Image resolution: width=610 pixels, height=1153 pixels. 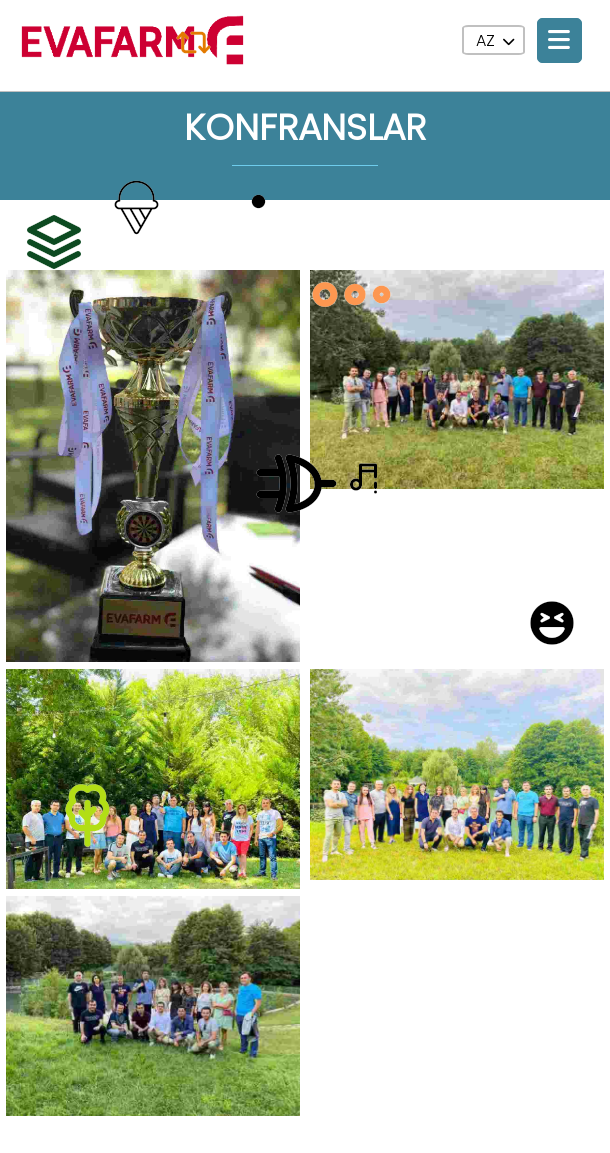 What do you see at coordinates (87, 815) in the screenshot?
I see `view parks or nature areas nearby` at bounding box center [87, 815].